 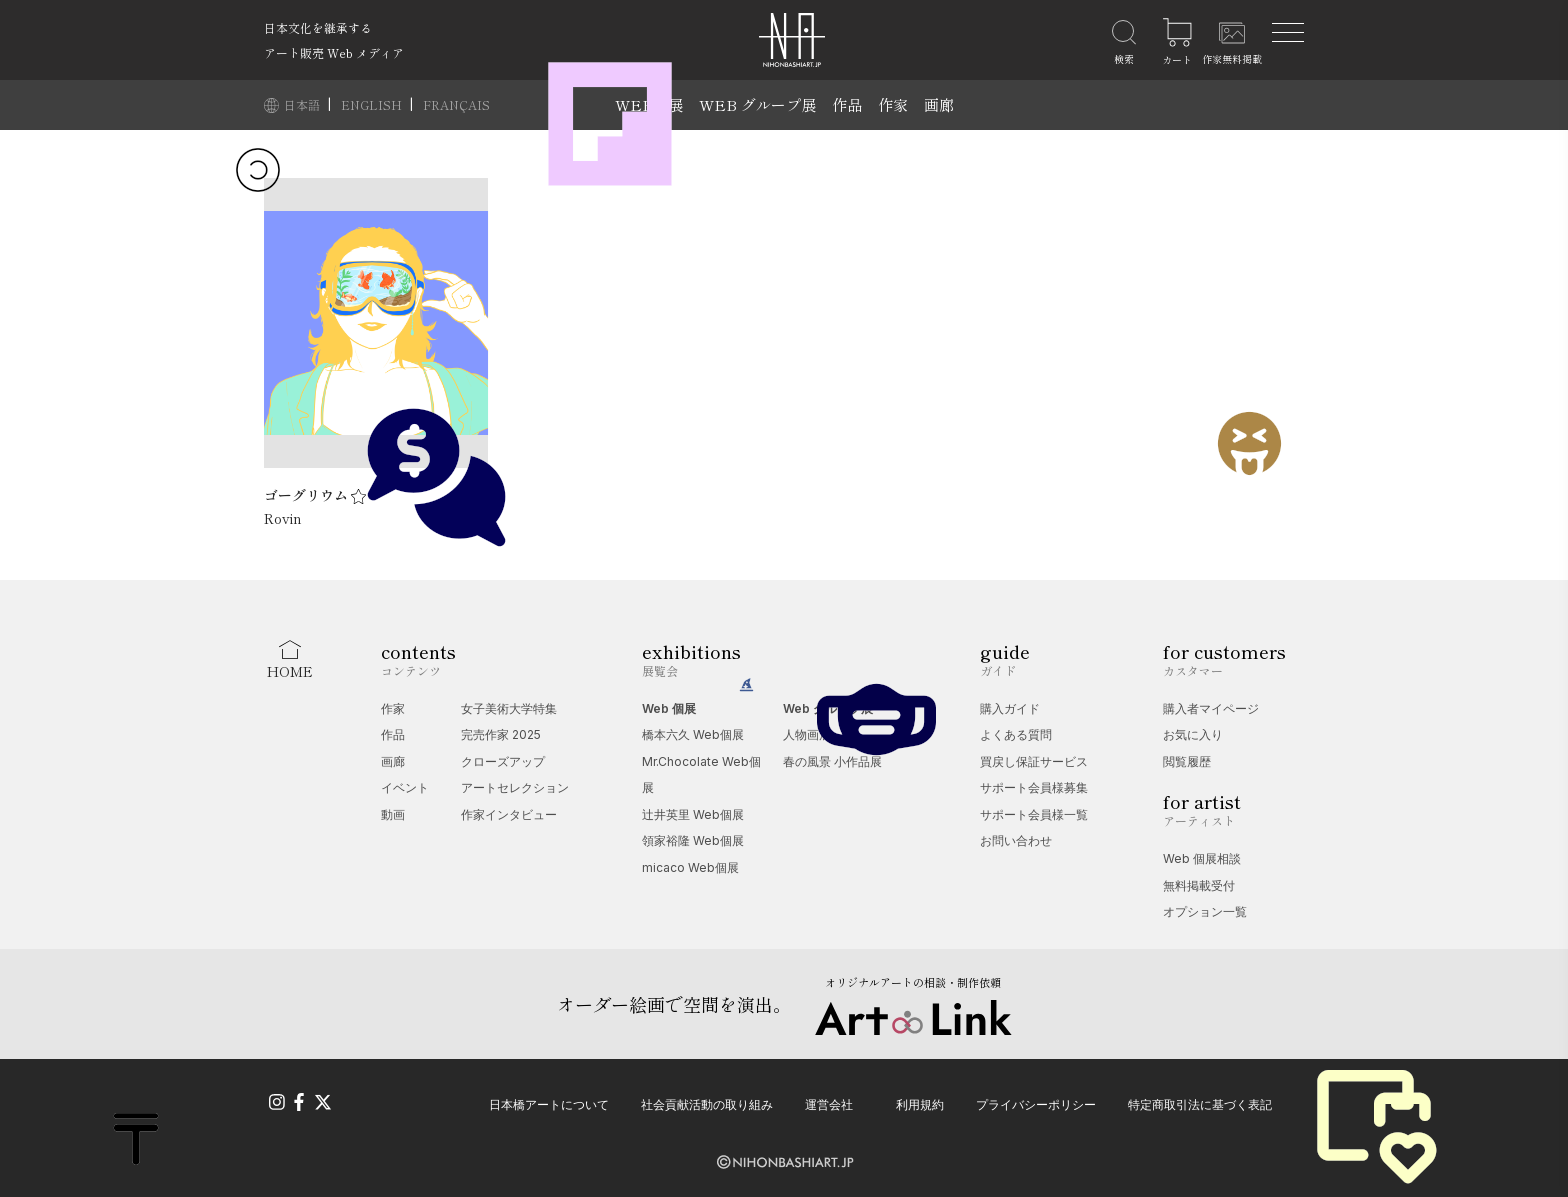 I want to click on access wizard or magic-themed features, so click(x=746, y=684).